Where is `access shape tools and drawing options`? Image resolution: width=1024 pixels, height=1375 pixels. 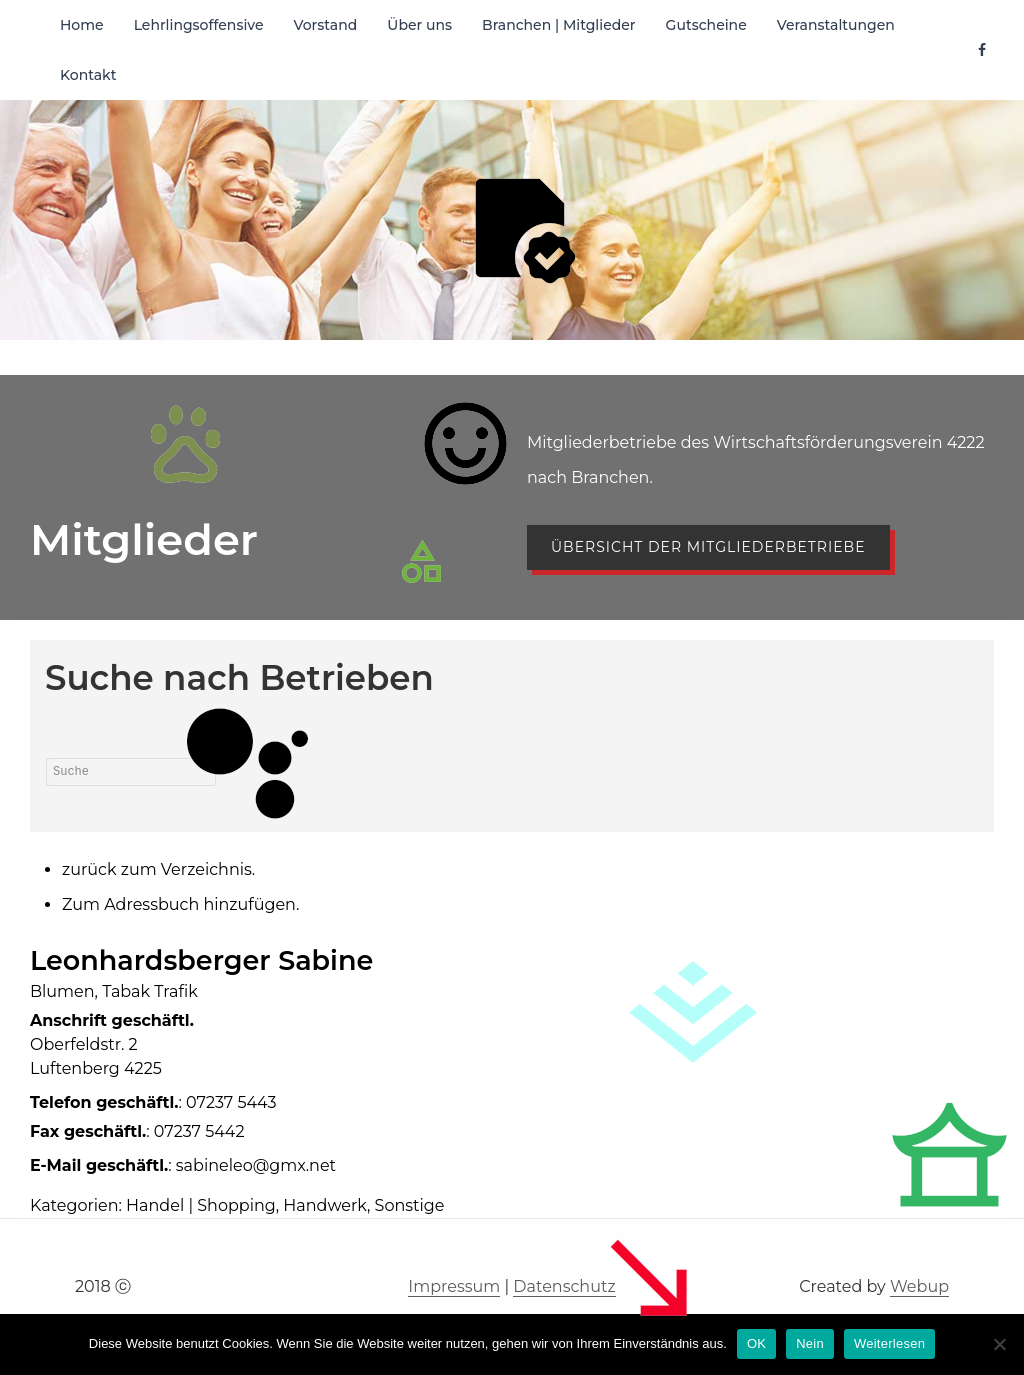
access shape tools and drawing options is located at coordinates (422, 562).